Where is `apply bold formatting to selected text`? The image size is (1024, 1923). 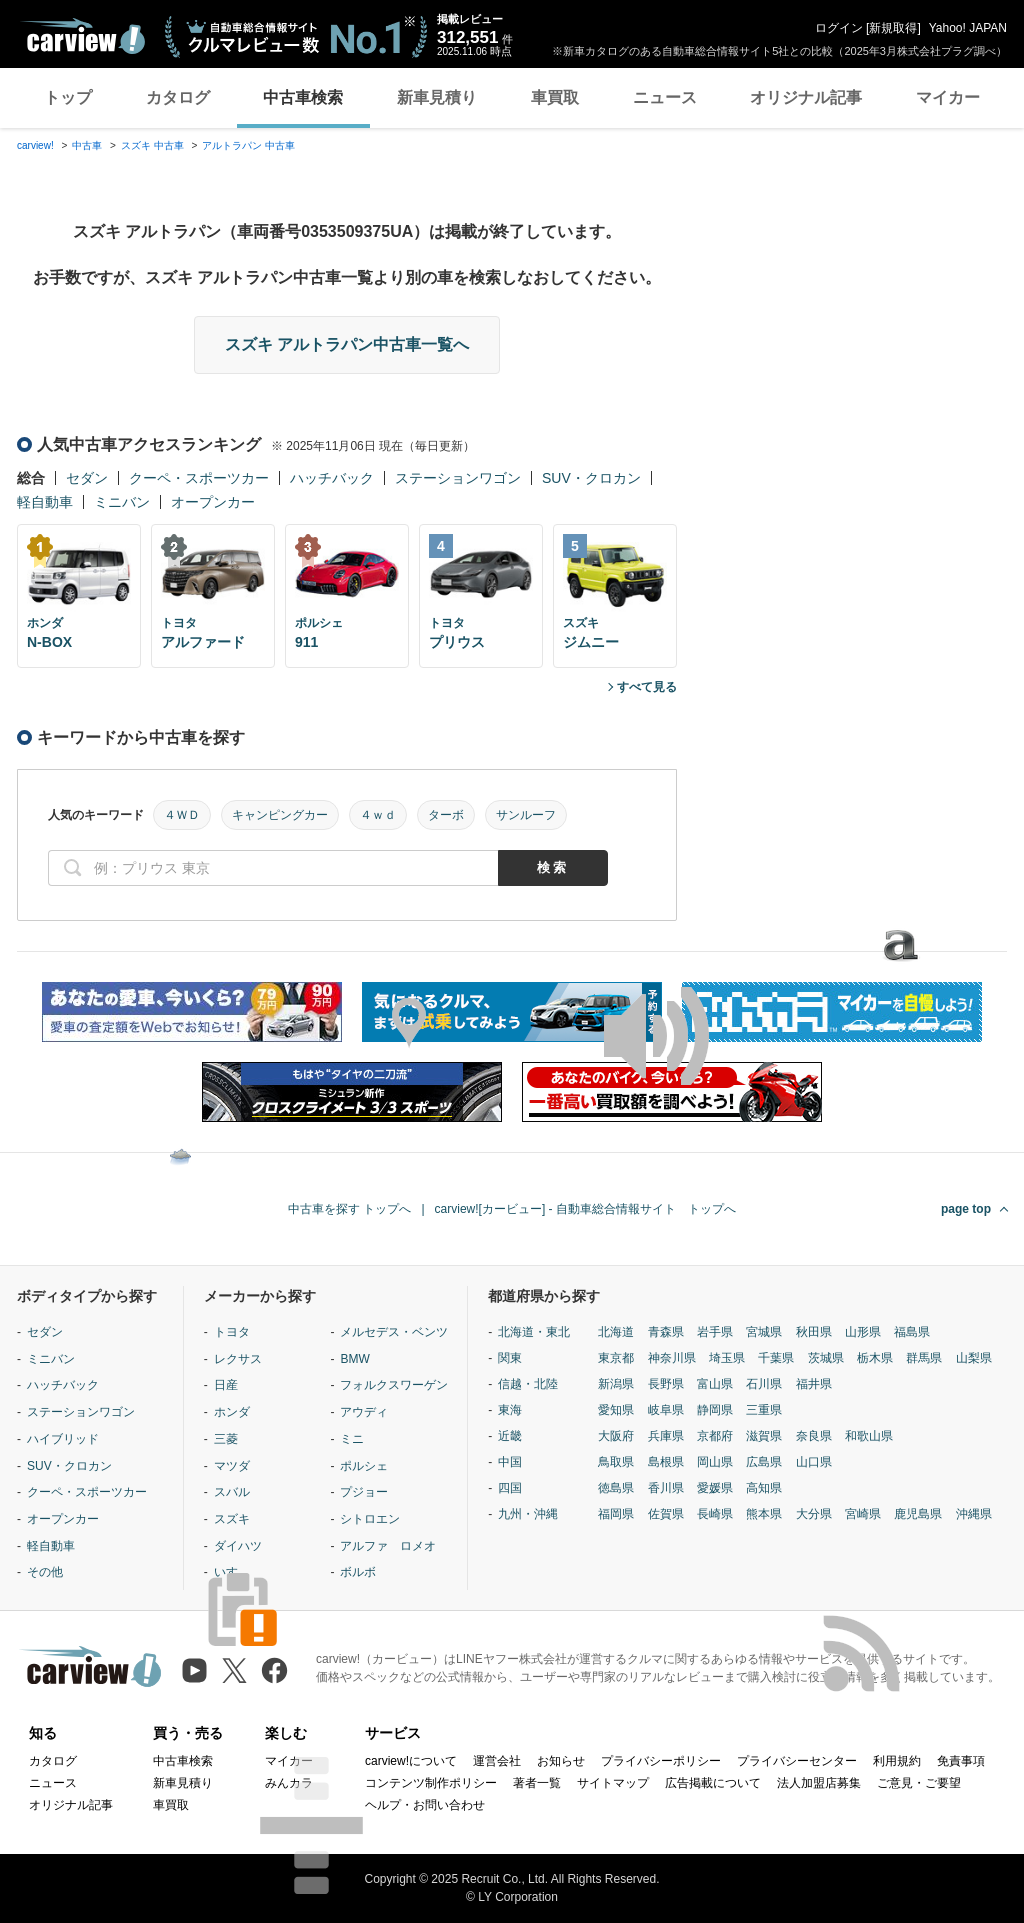
apply bold formatting to selected text is located at coordinates (900, 945).